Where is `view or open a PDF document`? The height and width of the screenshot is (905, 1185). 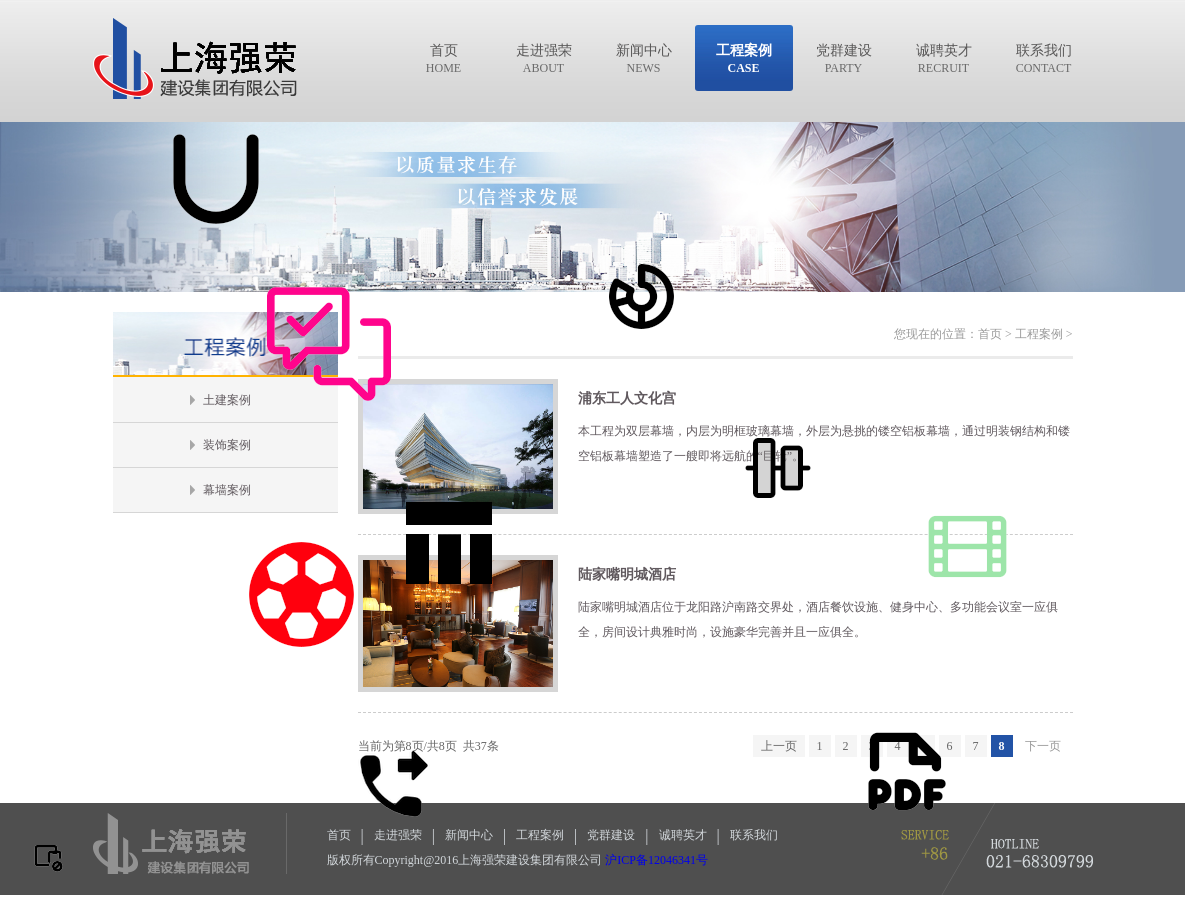 view or open a PDF document is located at coordinates (905, 774).